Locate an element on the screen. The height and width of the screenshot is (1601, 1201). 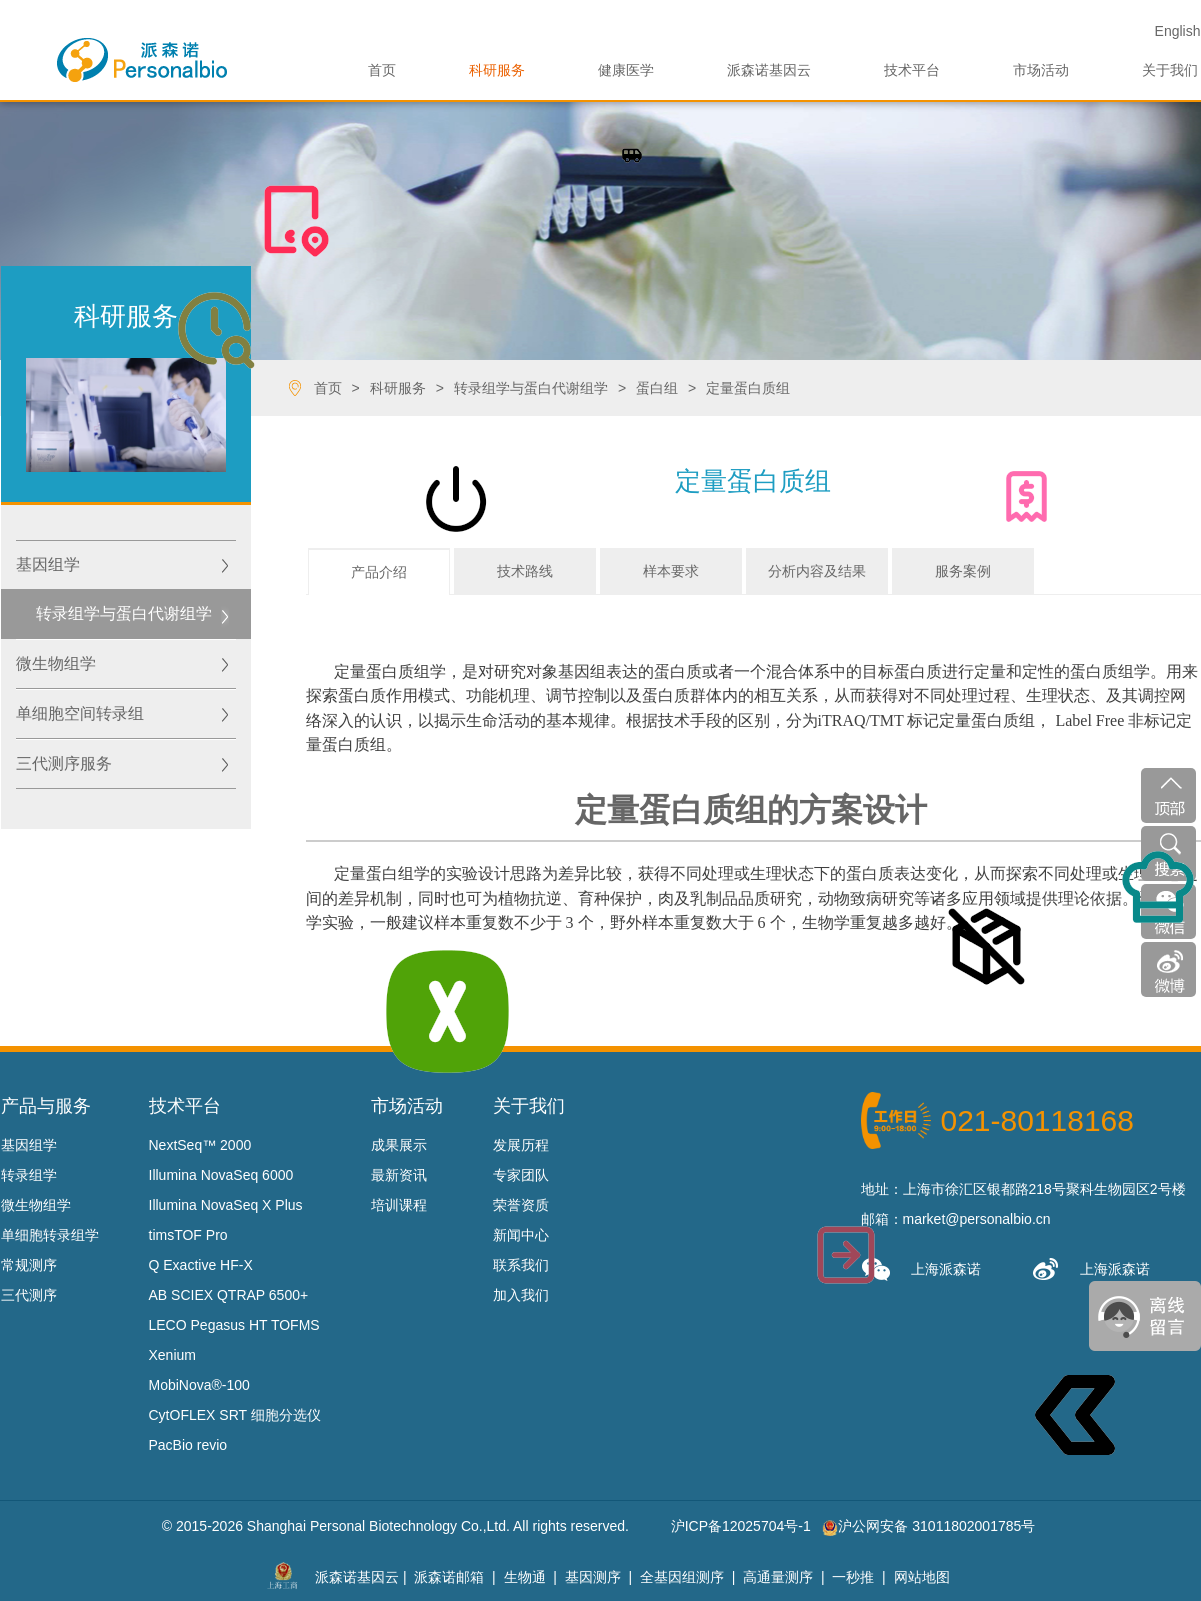
item is unavailable or out of stock is located at coordinates (986, 946).